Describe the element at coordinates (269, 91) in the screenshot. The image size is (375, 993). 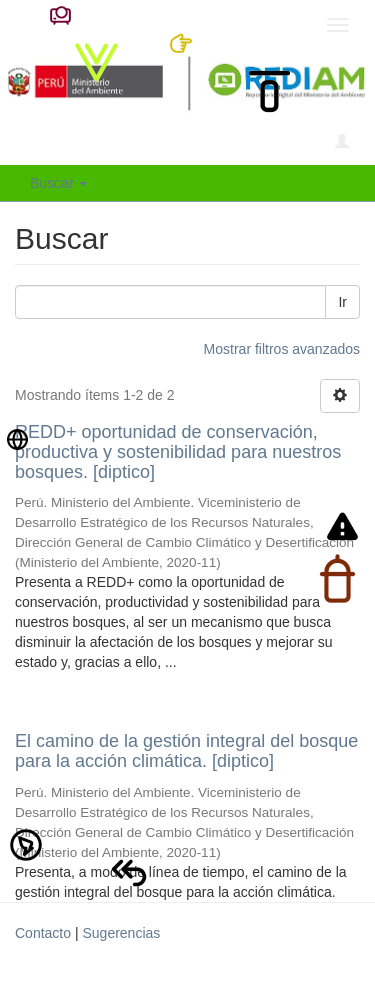
I see `align selected elements to top` at that location.